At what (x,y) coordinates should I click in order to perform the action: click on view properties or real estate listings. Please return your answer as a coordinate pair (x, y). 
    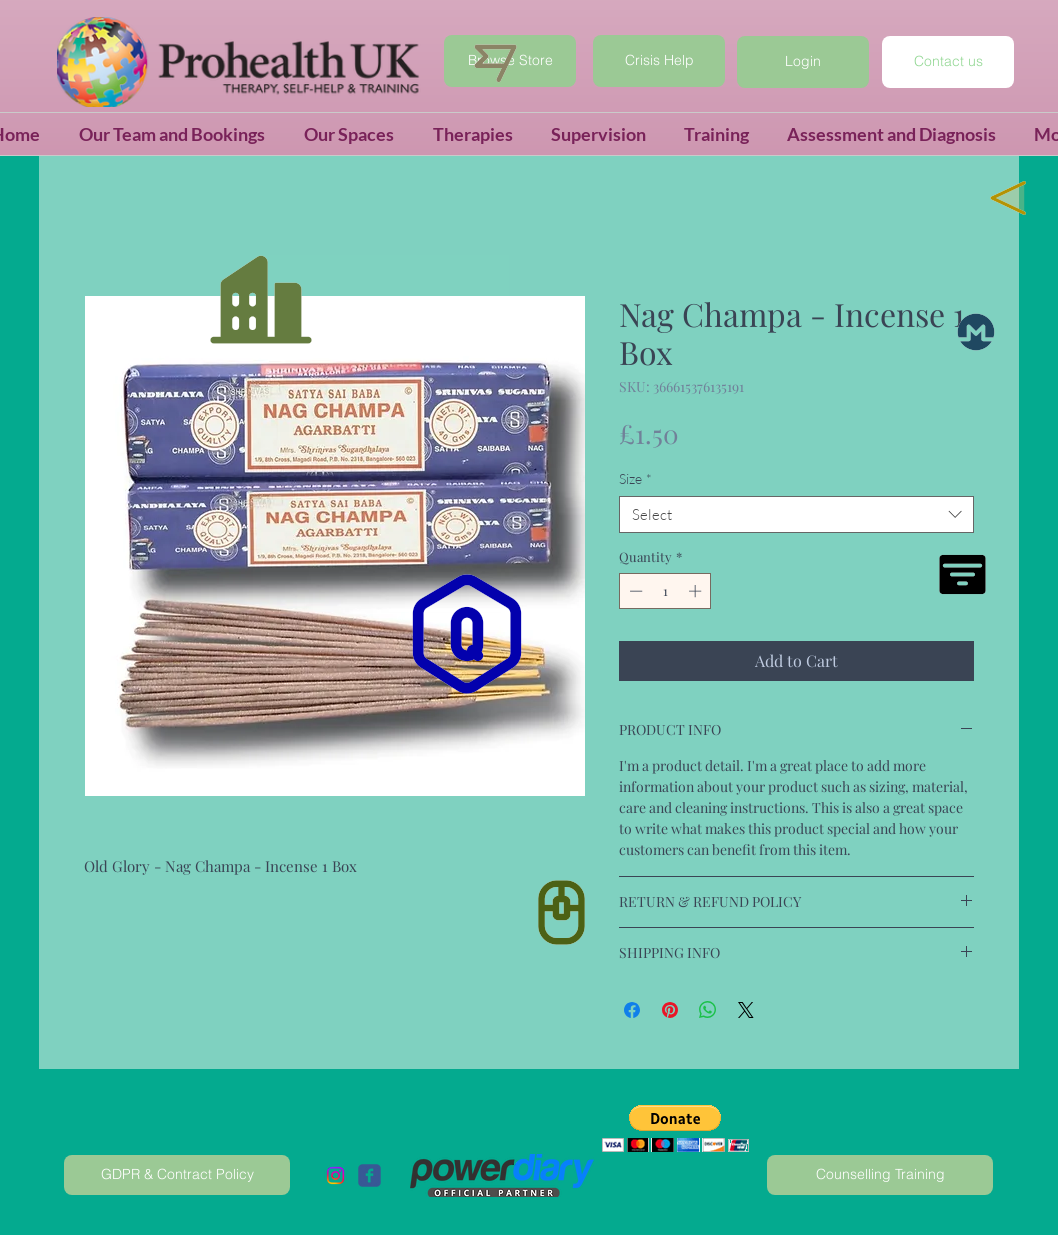
    Looking at the image, I should click on (261, 303).